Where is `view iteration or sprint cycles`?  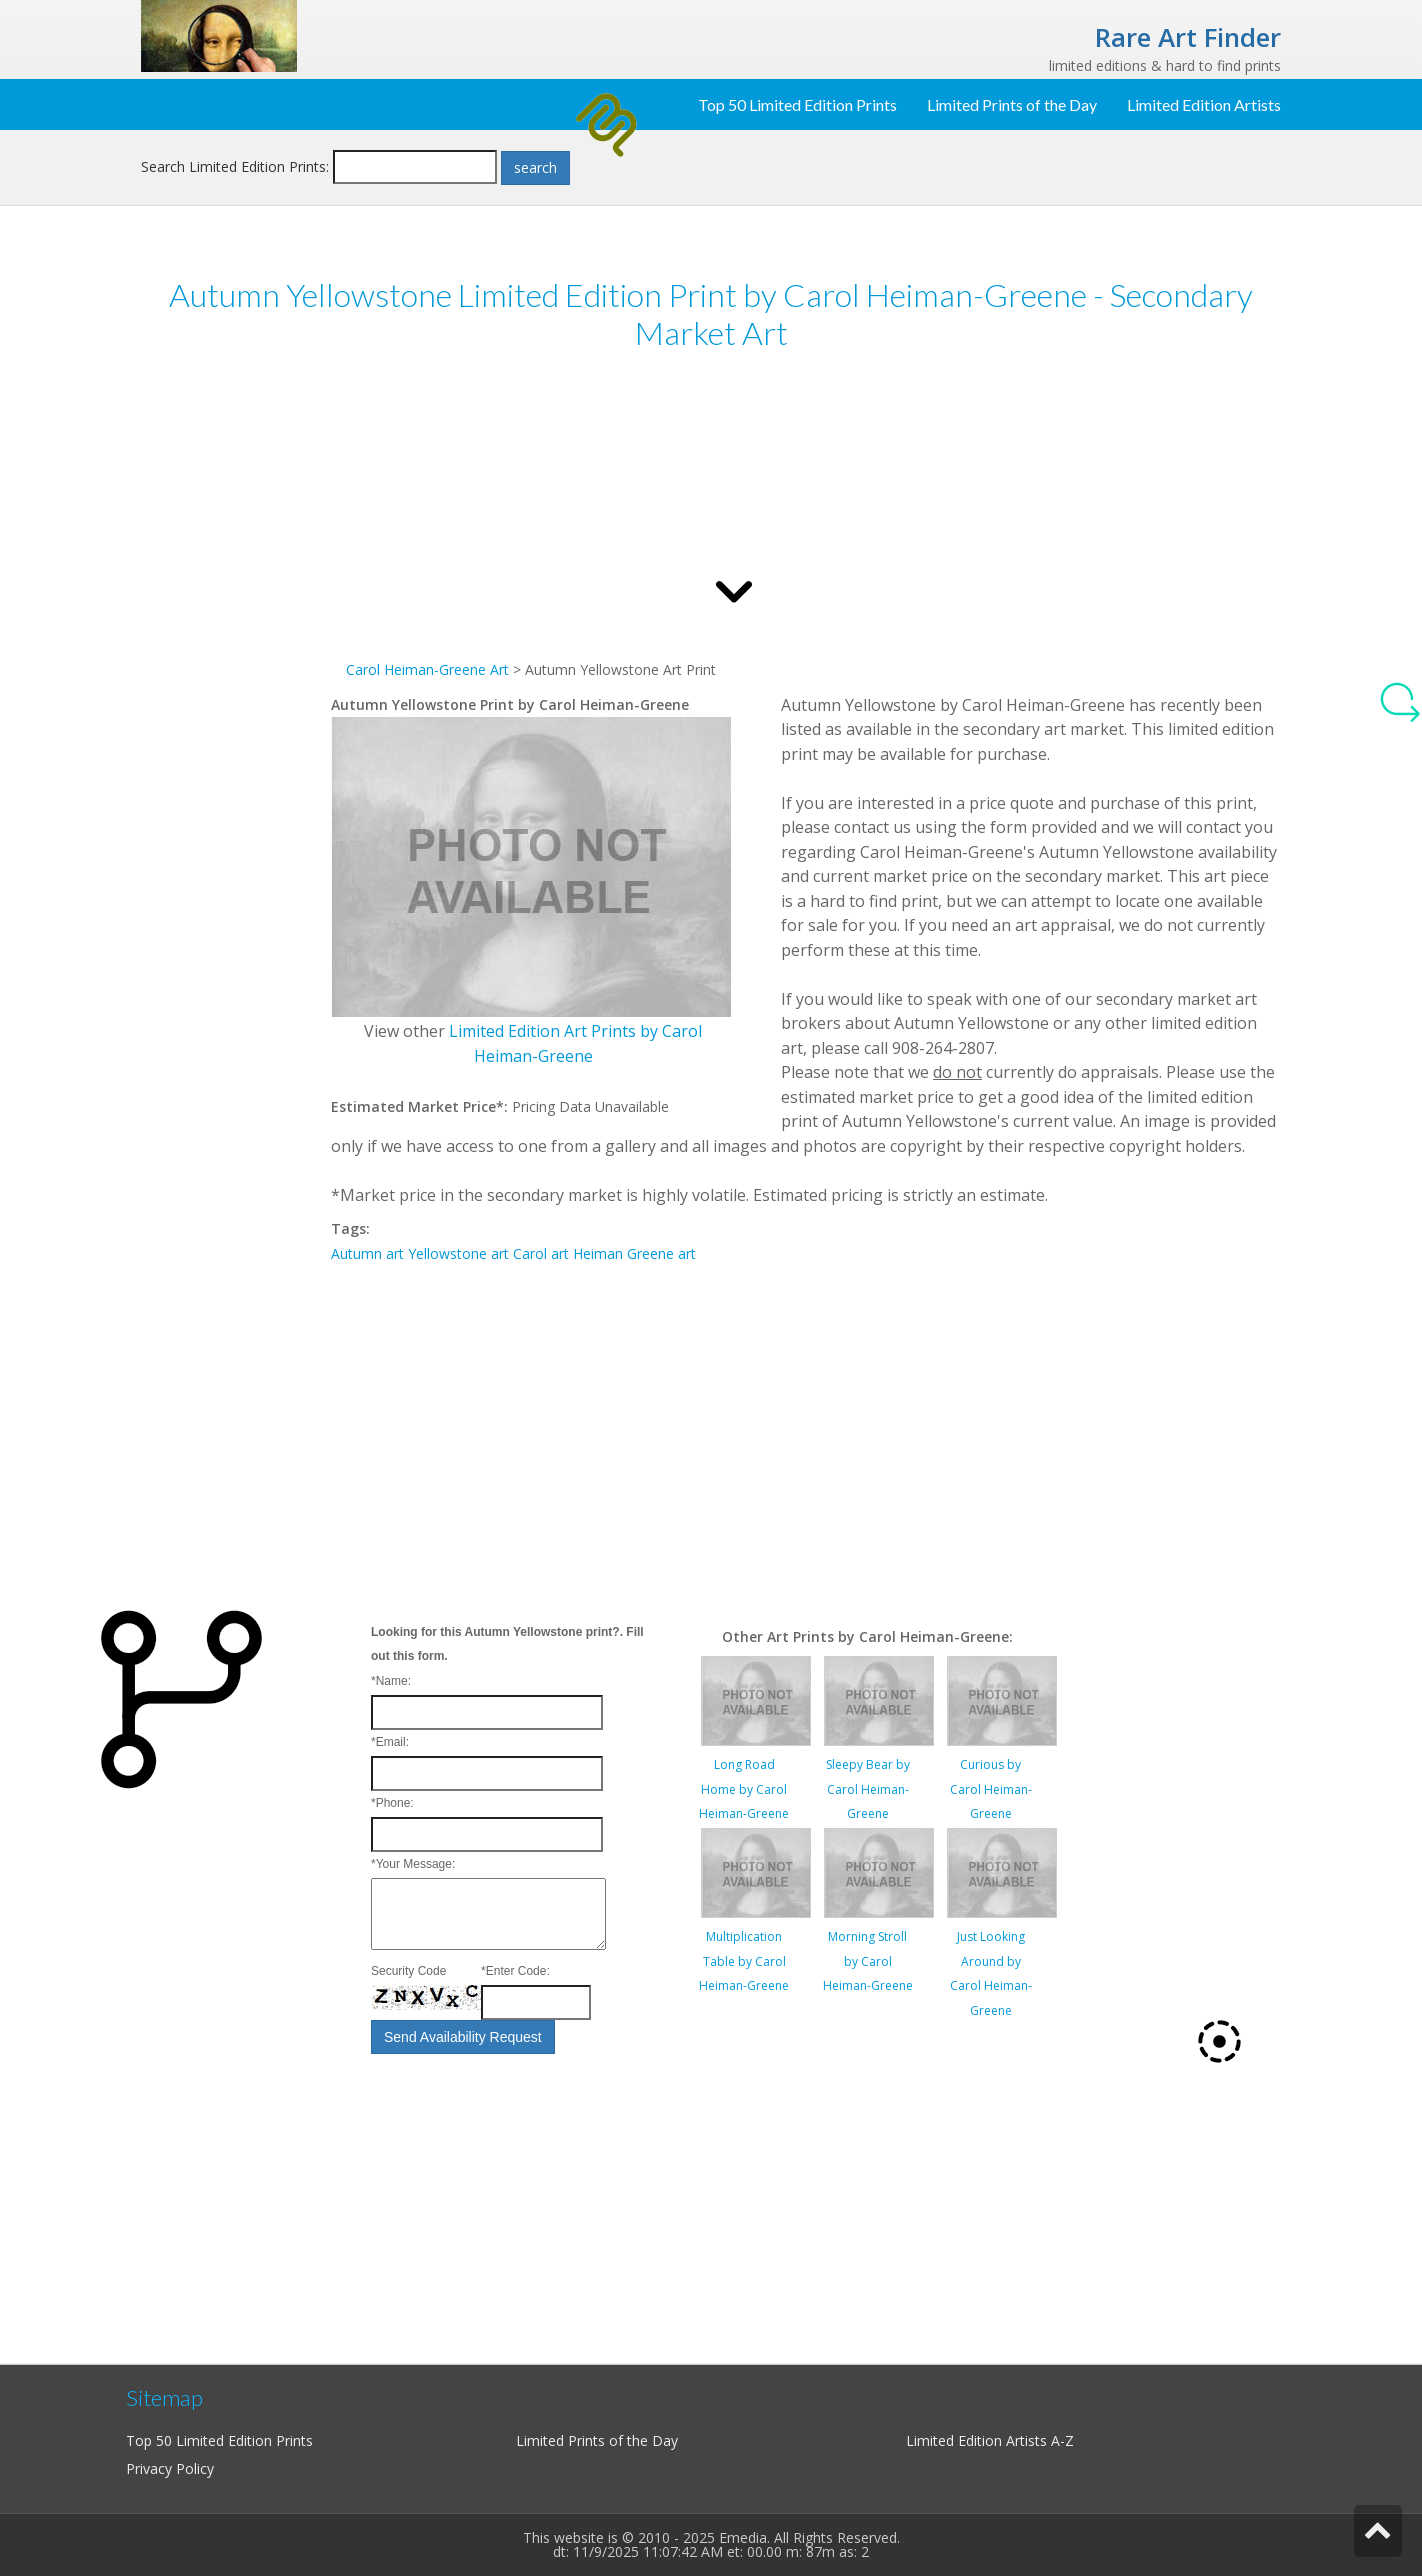 view iteration or sprint cycles is located at coordinates (1399, 701).